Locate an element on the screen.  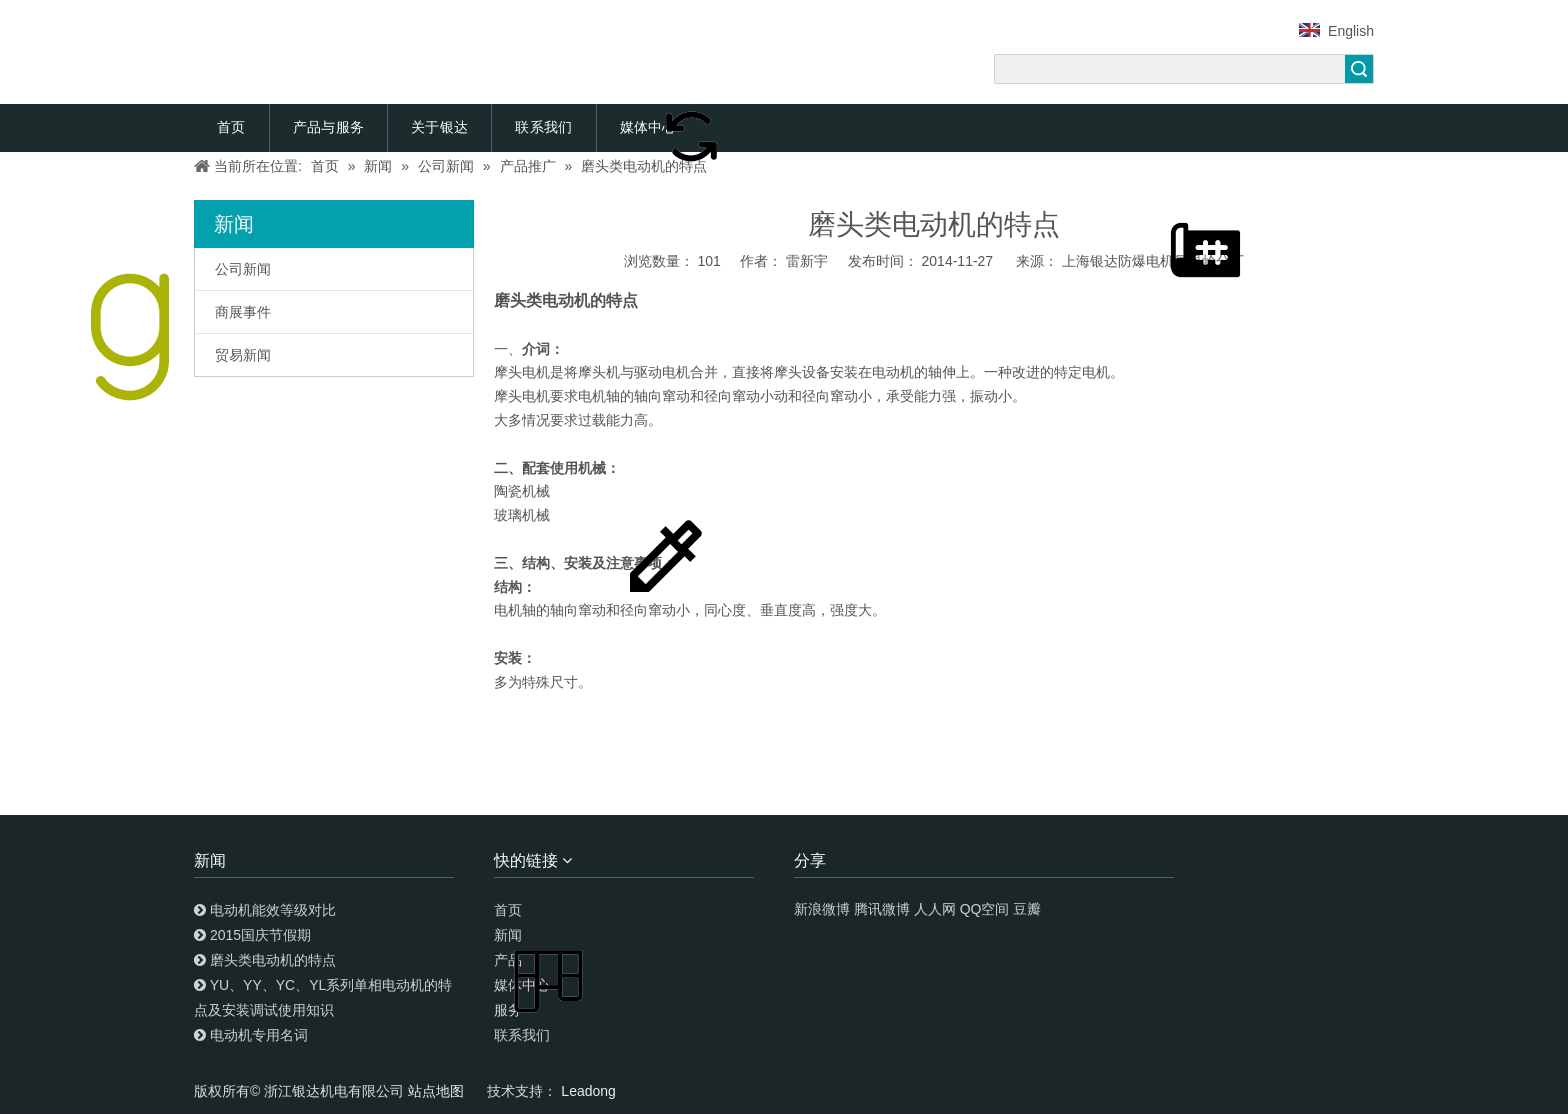
view project blueprints or technical documents is located at coordinates (1205, 252).